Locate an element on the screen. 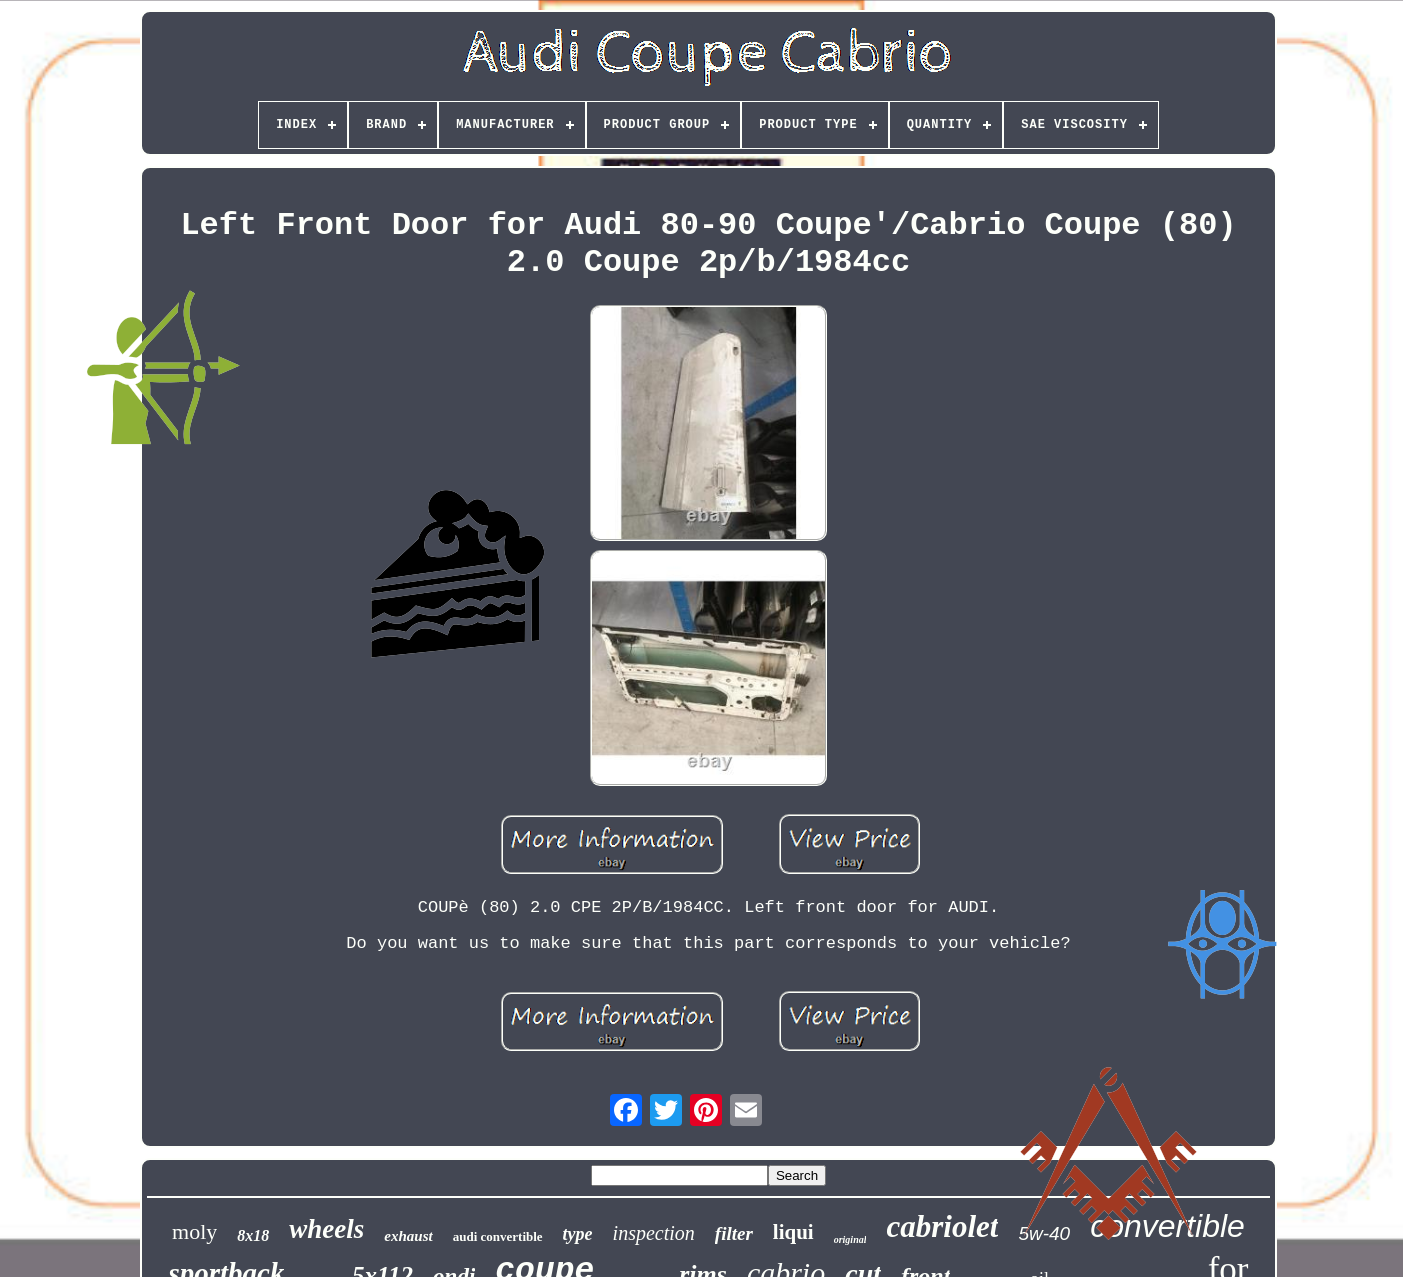 Image resolution: width=1403 pixels, height=1277 pixels. enable eye tracking or gaze detection is located at coordinates (1222, 944).